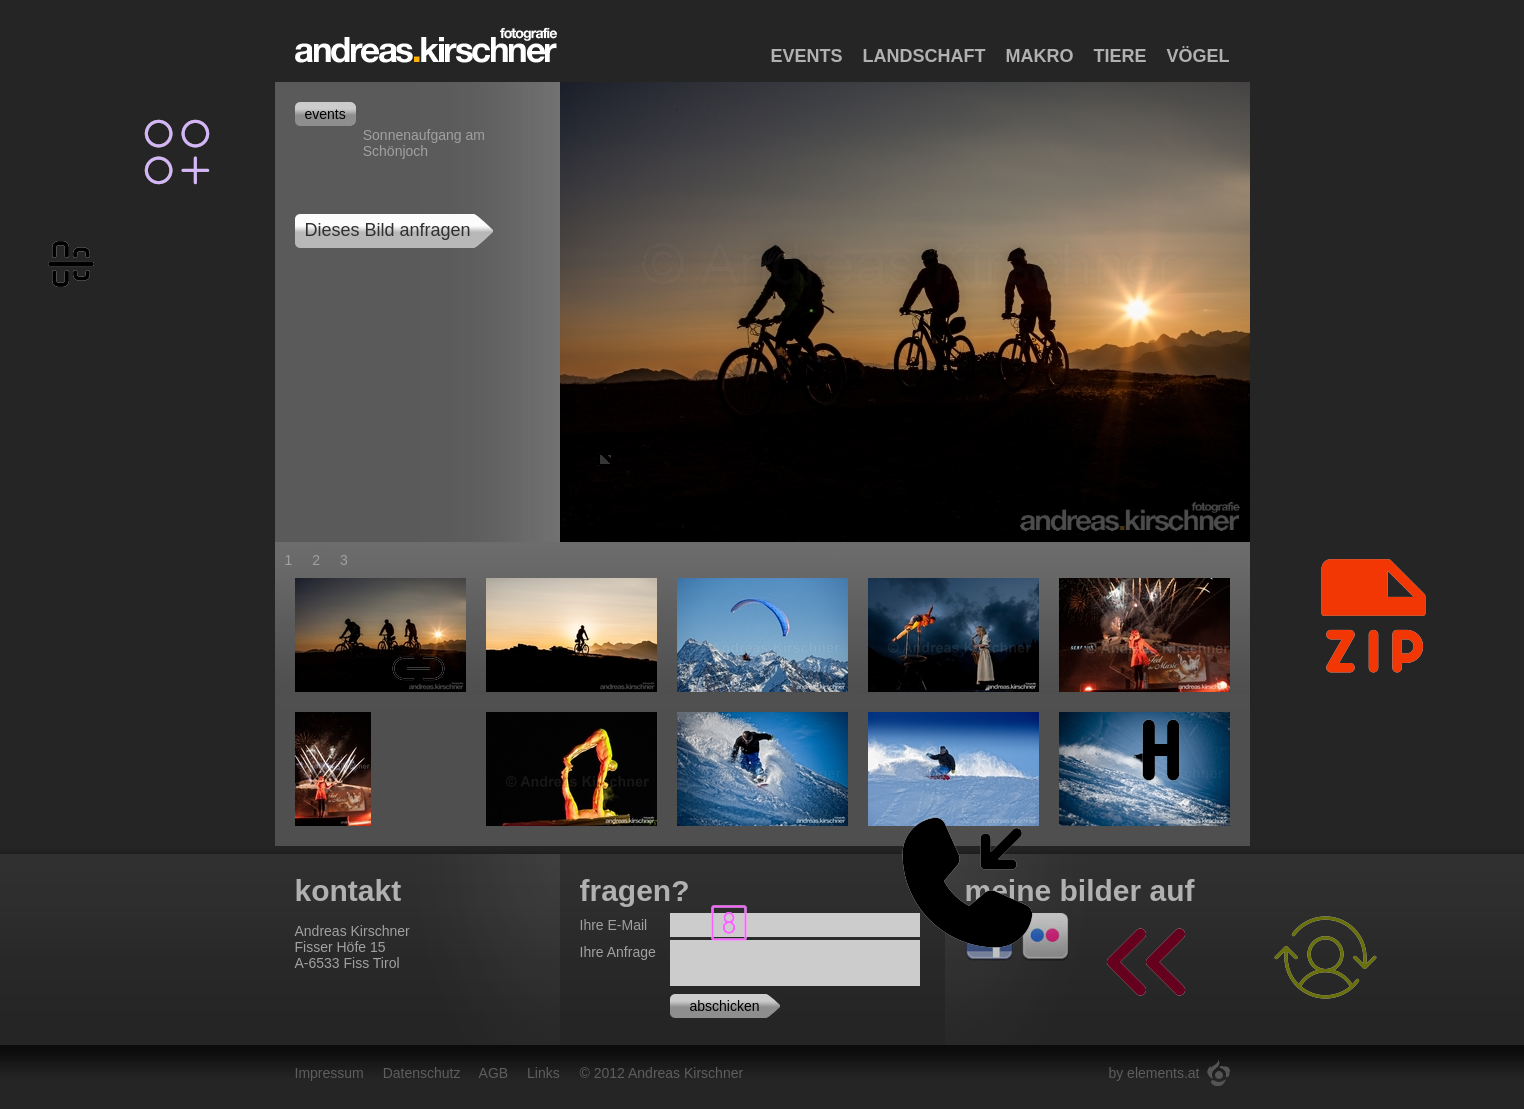 The width and height of the screenshot is (1524, 1109). Describe the element at coordinates (418, 668) in the screenshot. I see `copy or share a link` at that location.